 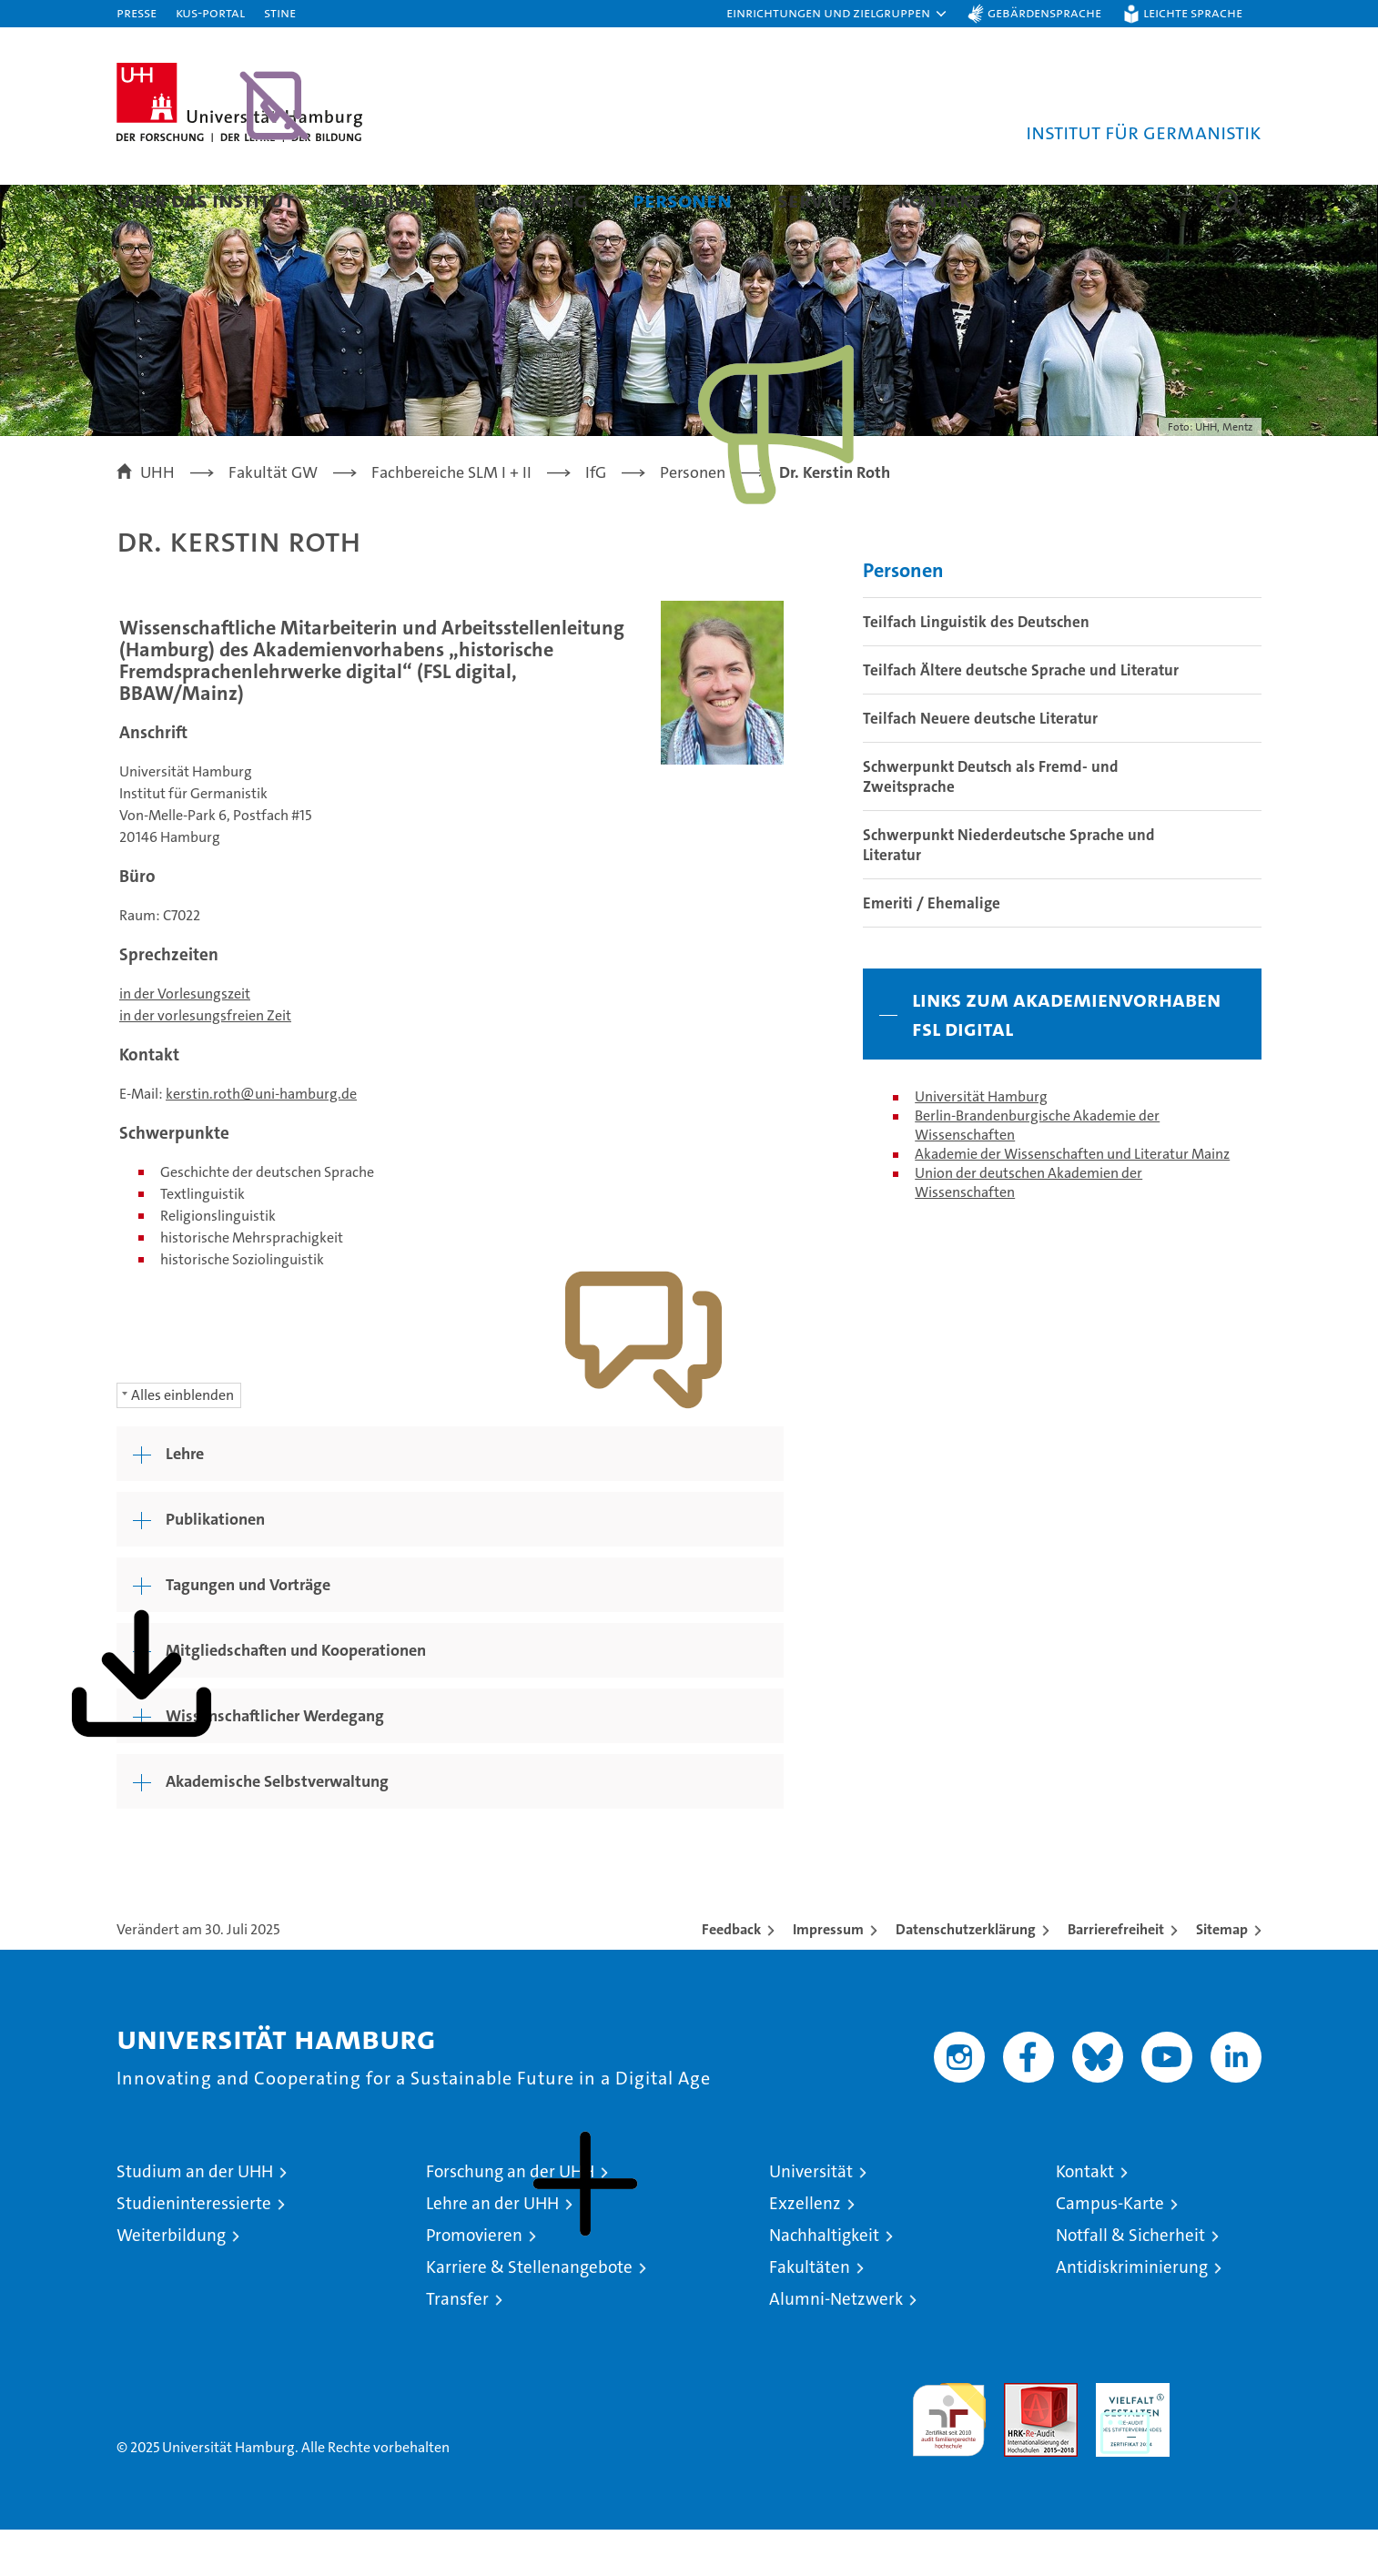 What do you see at coordinates (643, 1340) in the screenshot?
I see `view discussion thread` at bounding box center [643, 1340].